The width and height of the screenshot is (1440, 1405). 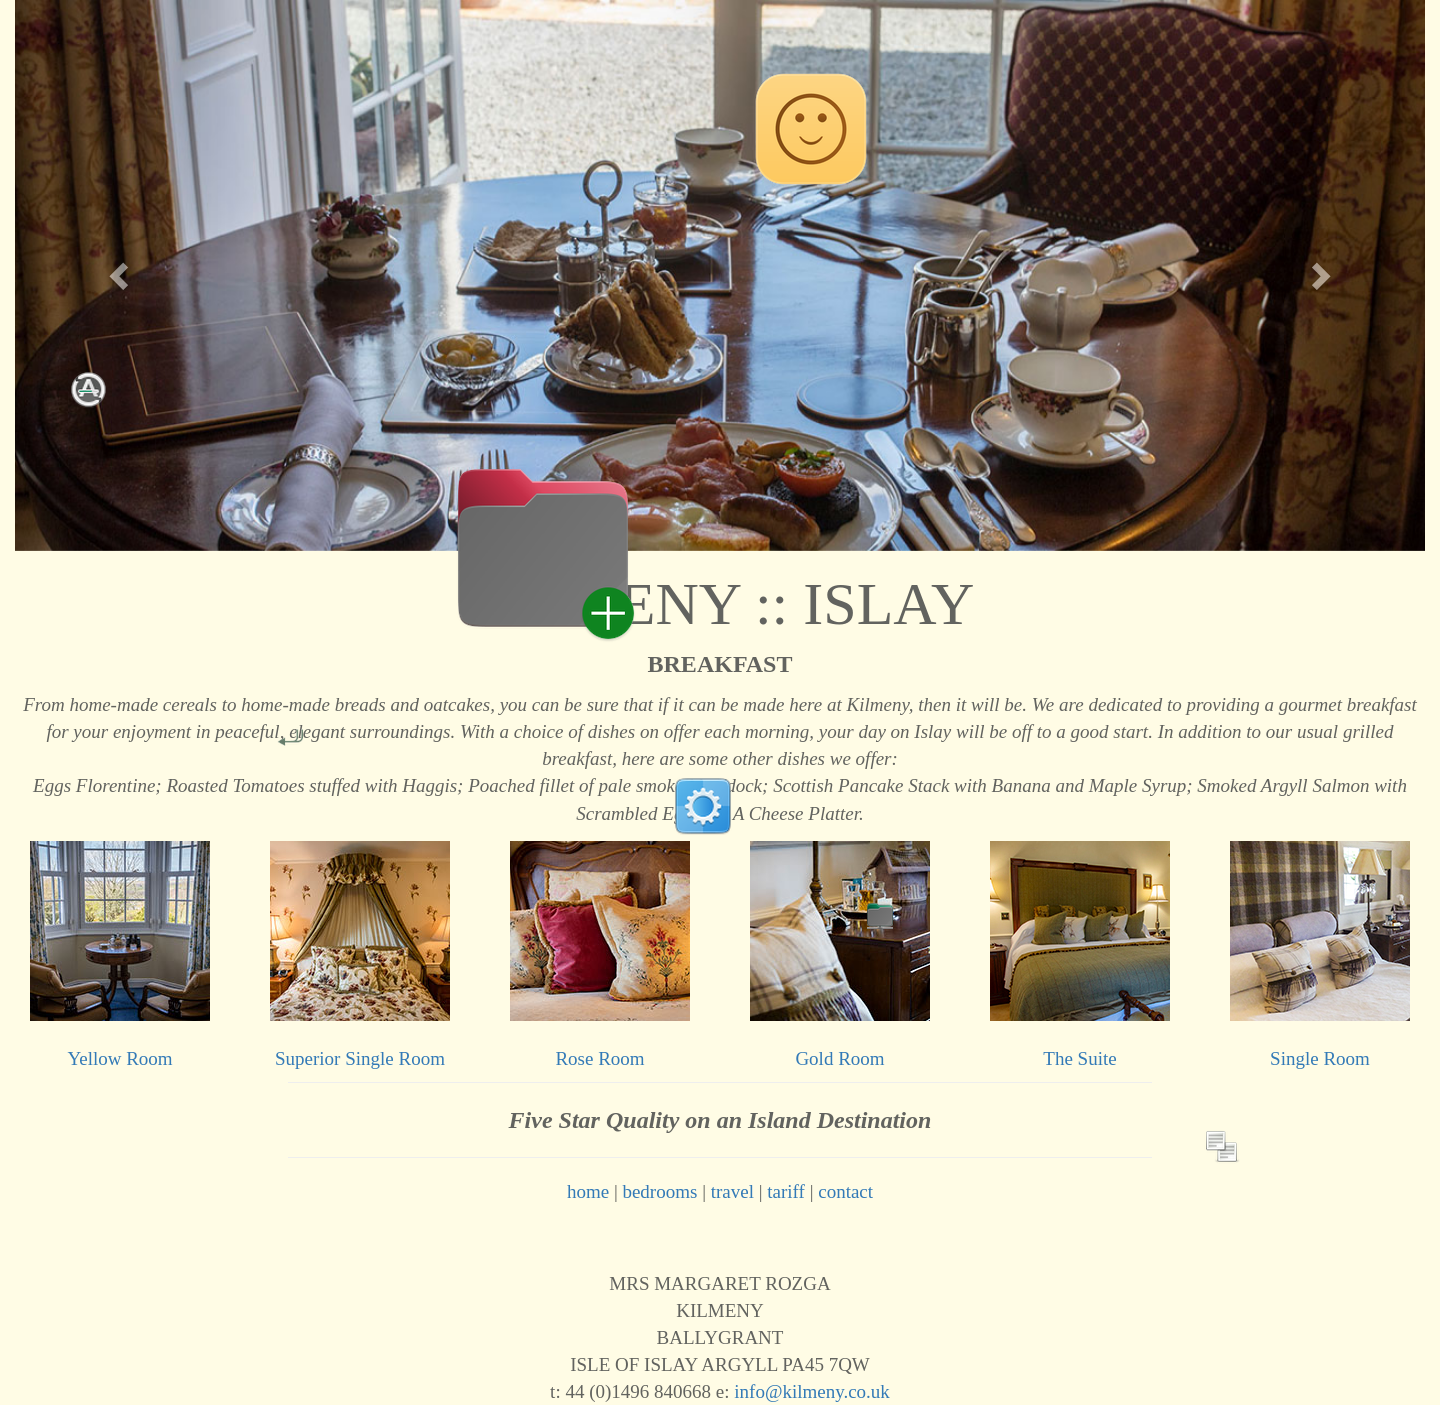 I want to click on customize emoji and emoticon preferences, so click(x=811, y=131).